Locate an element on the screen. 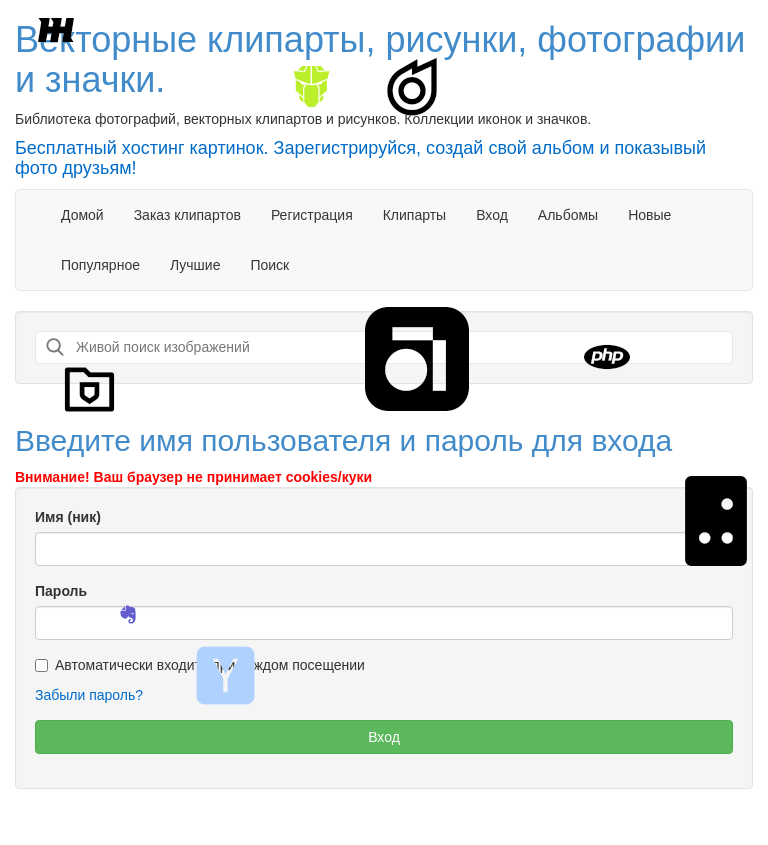 The image size is (768, 845). open hacker news is located at coordinates (225, 675).